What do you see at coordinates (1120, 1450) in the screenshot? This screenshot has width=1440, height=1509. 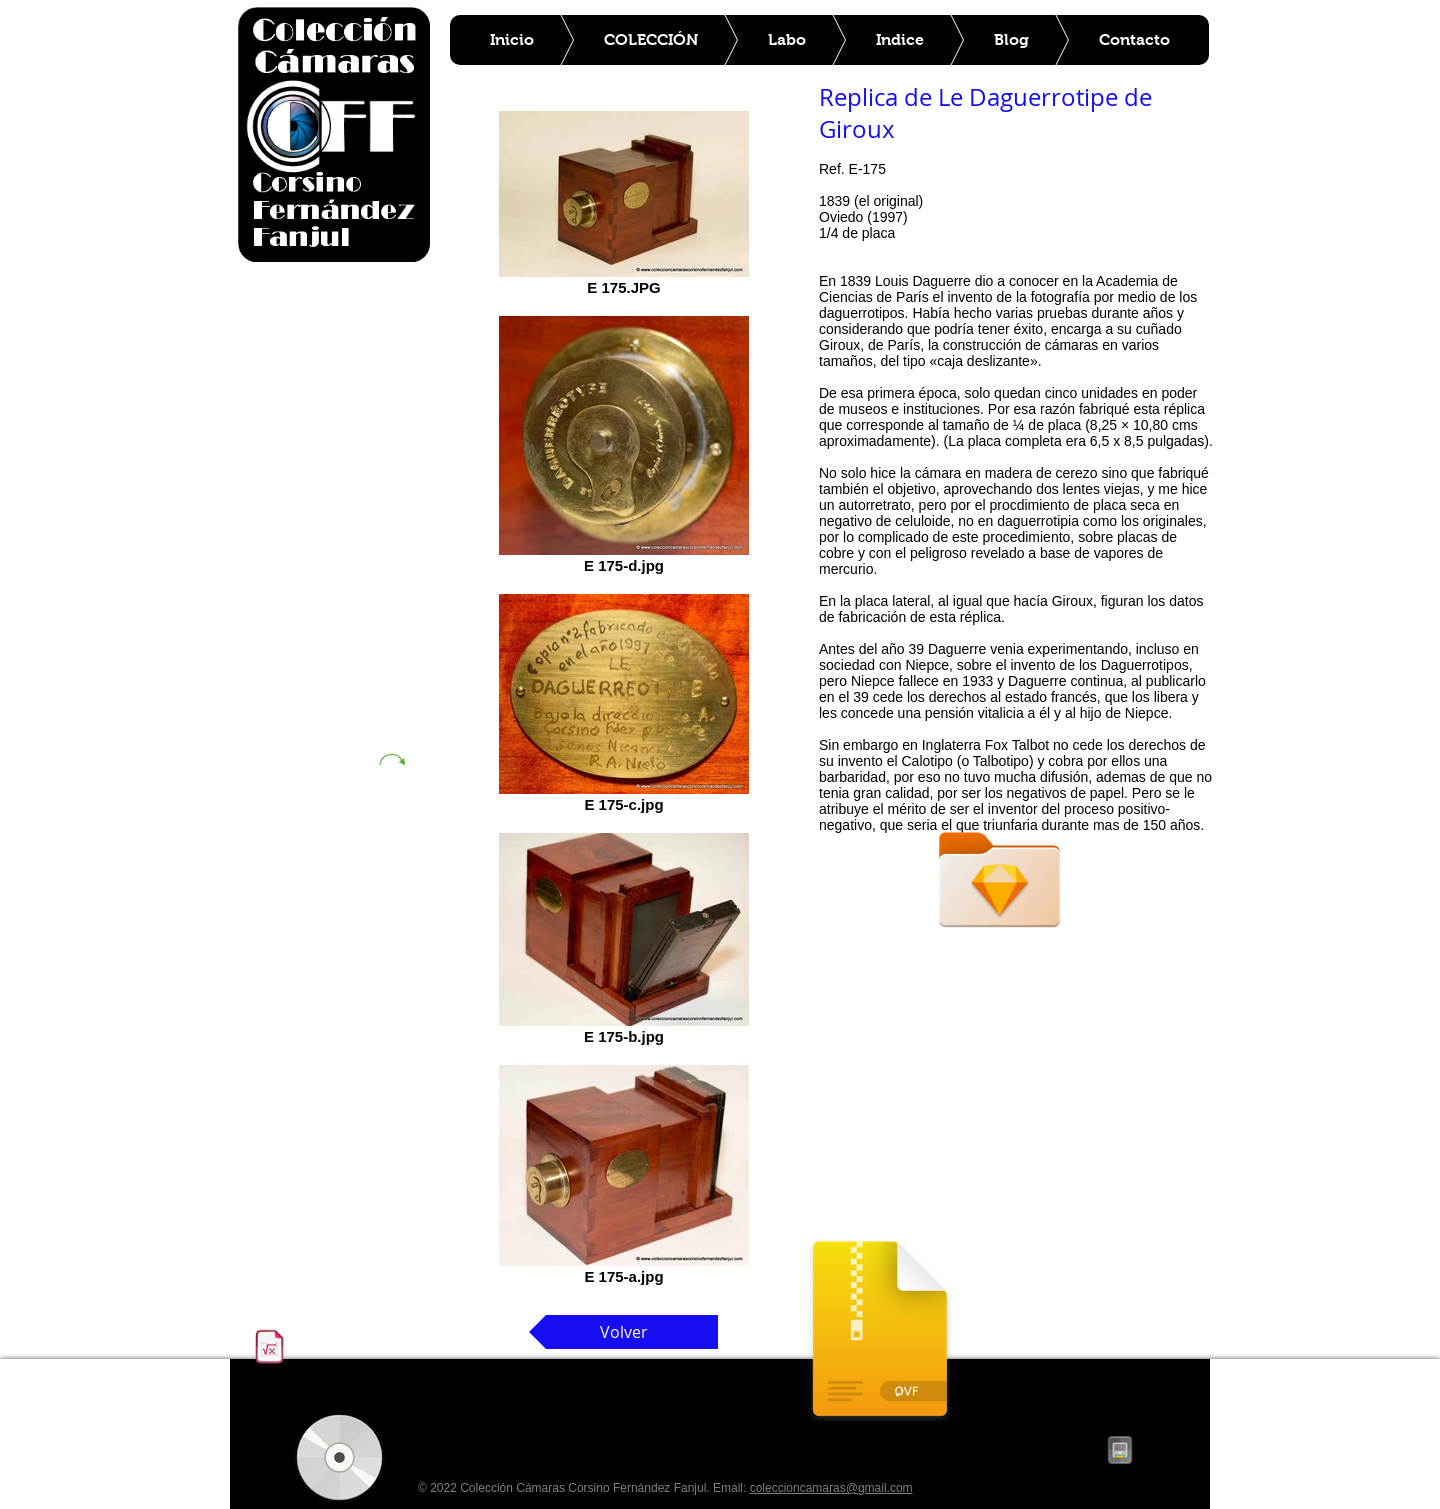 I see `sega genesis ROM file` at bounding box center [1120, 1450].